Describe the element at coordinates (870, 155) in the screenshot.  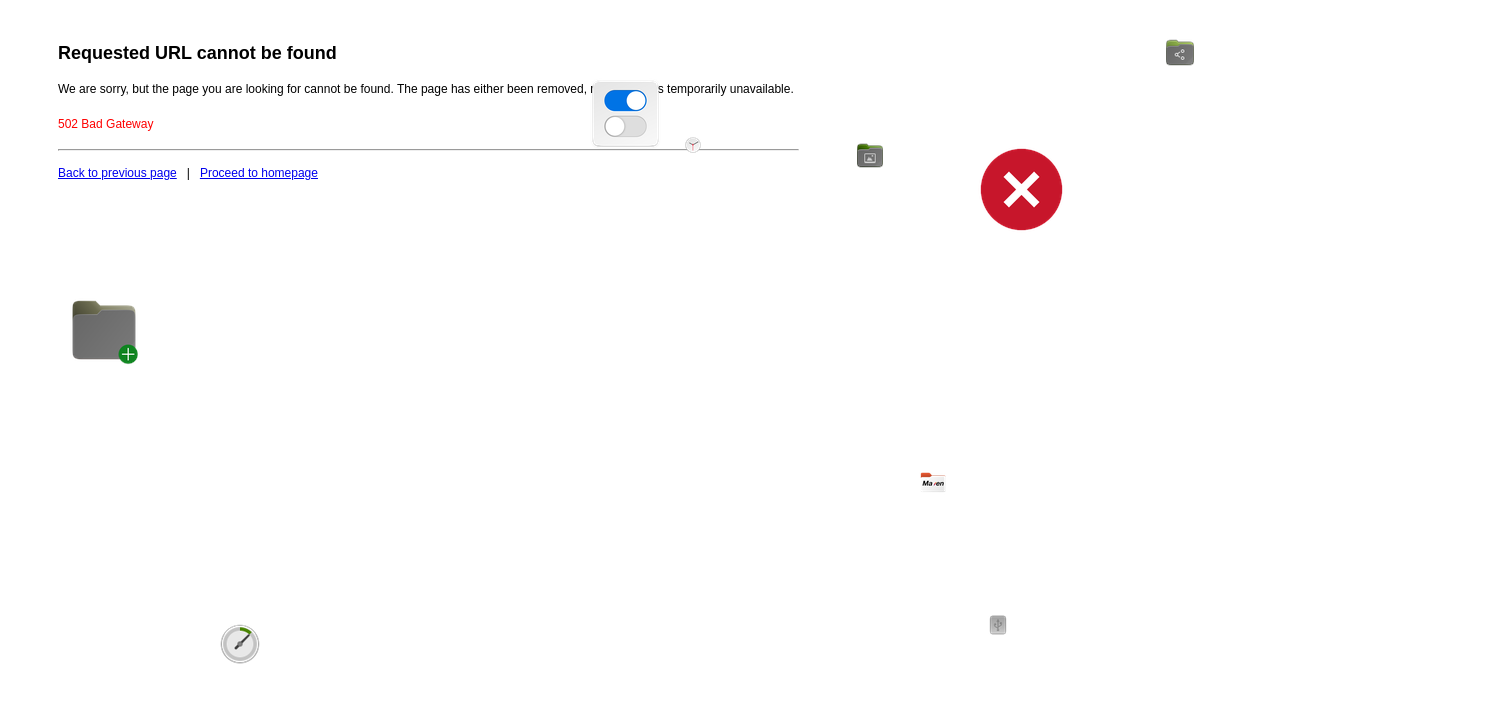
I see `open your pictures folder` at that location.